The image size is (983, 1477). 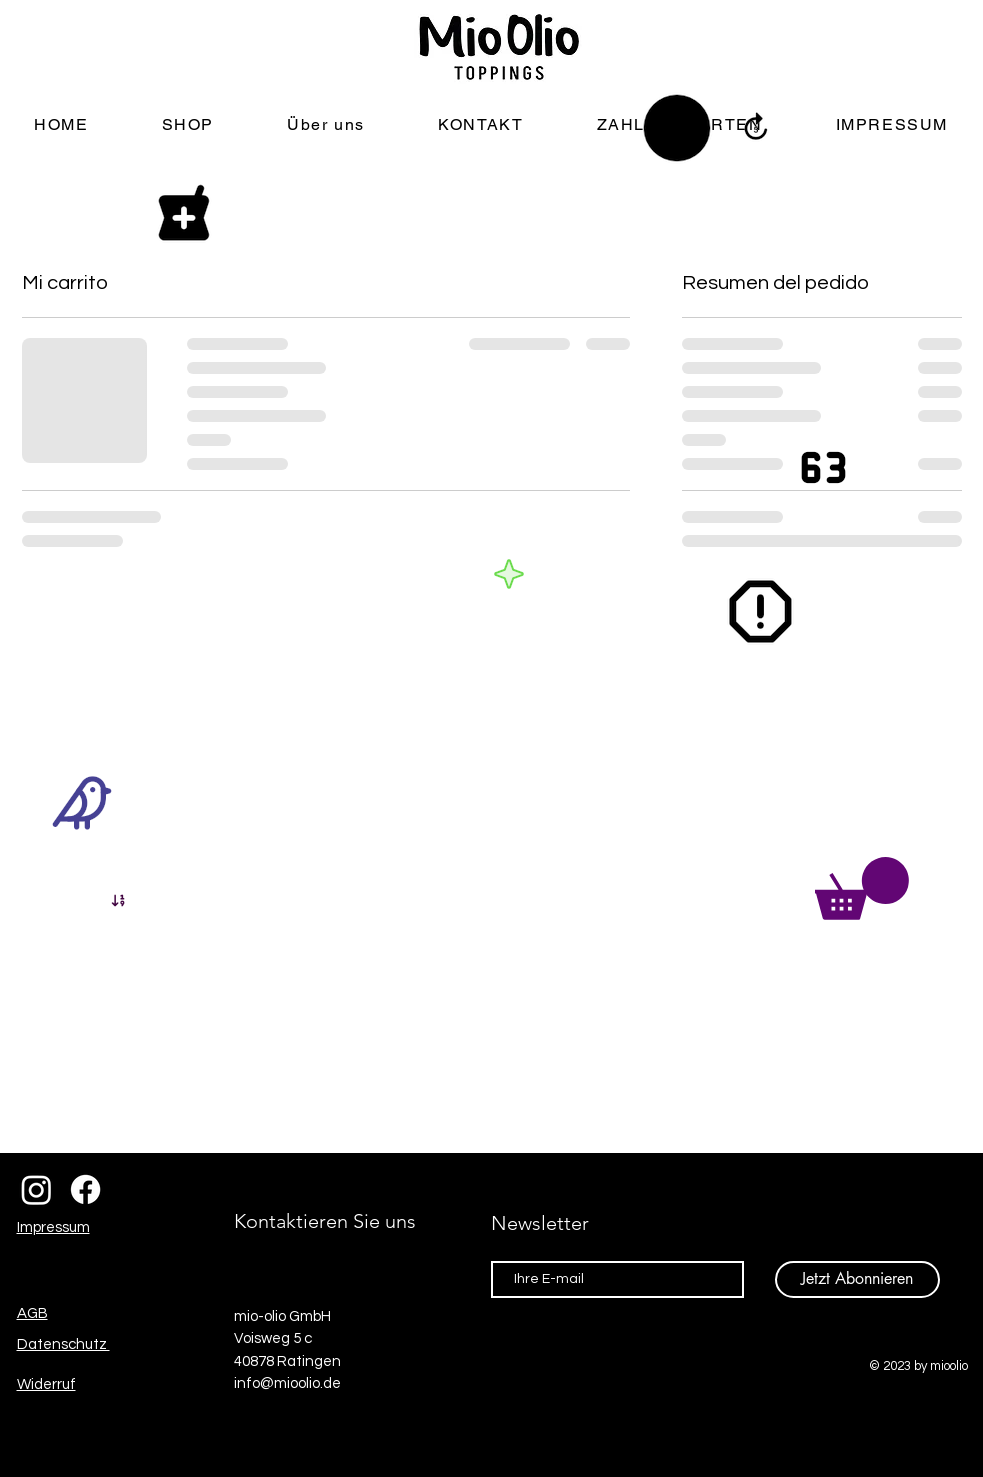 I want to click on skip forward 5 seconds in media playback, so click(x=756, y=127).